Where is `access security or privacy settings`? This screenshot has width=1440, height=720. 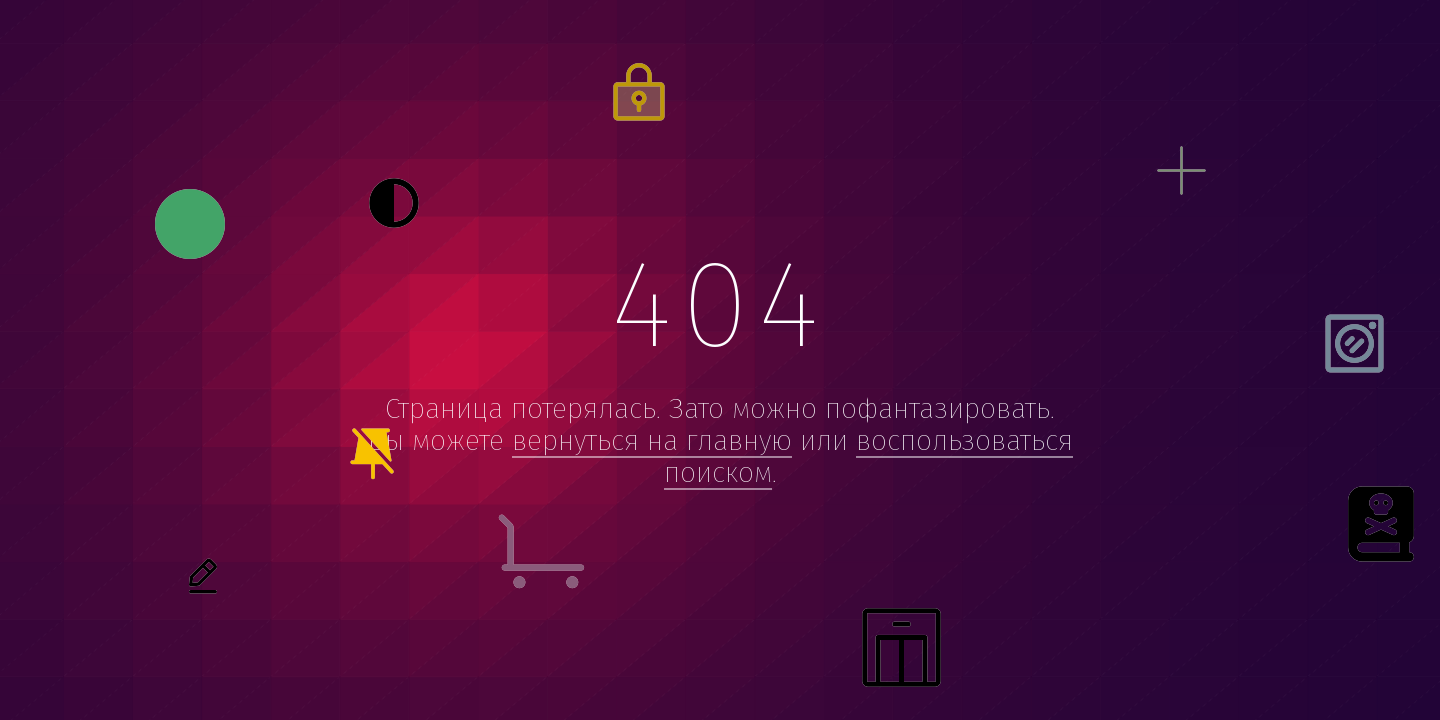
access security or privacy settings is located at coordinates (639, 95).